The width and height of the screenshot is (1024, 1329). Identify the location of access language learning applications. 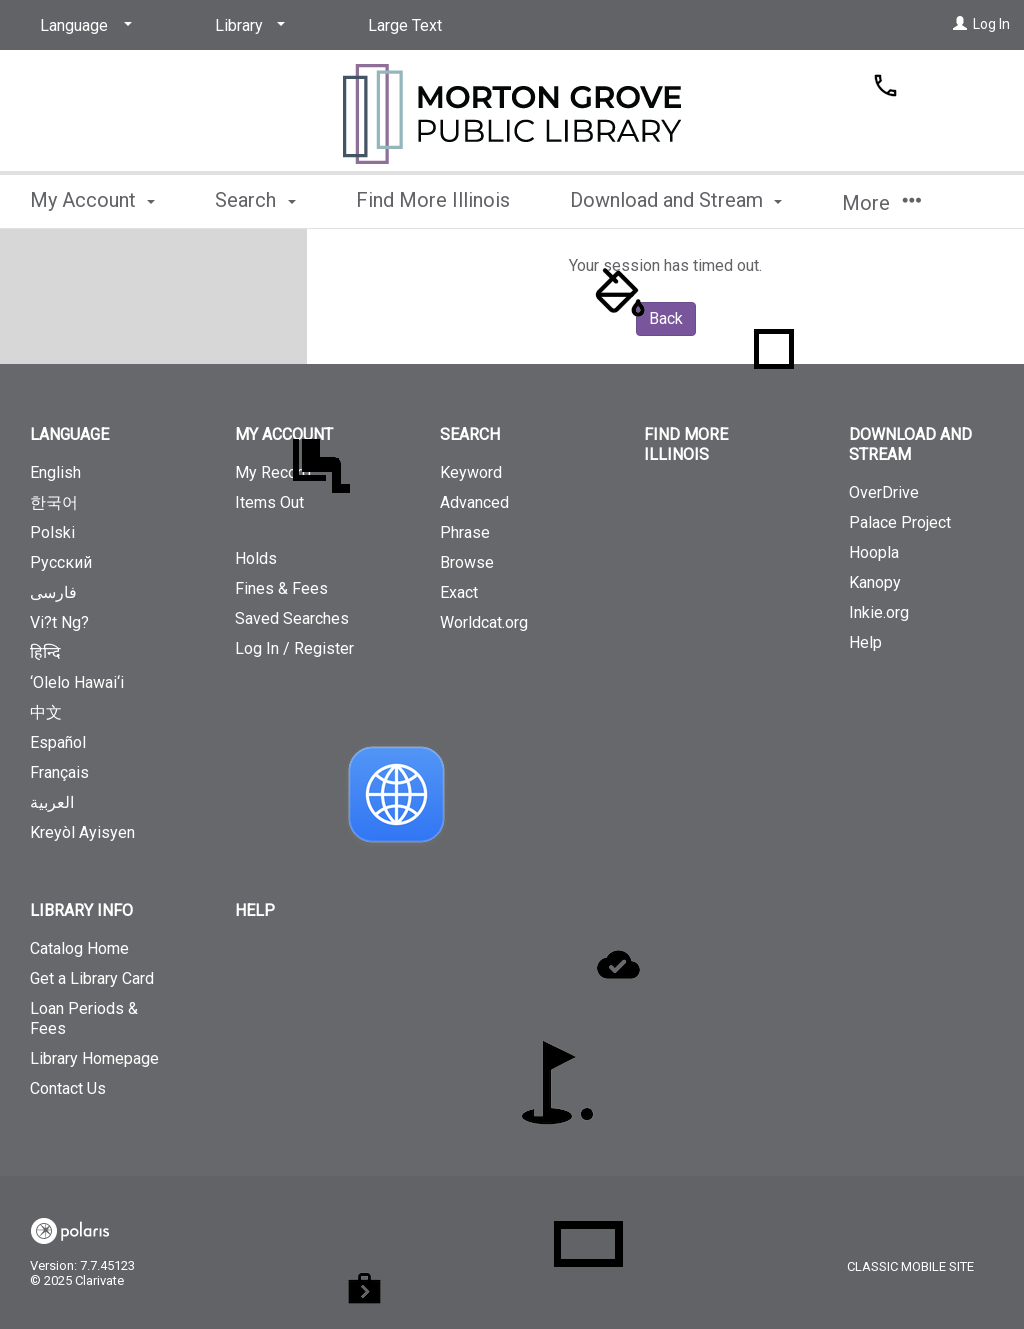
(396, 794).